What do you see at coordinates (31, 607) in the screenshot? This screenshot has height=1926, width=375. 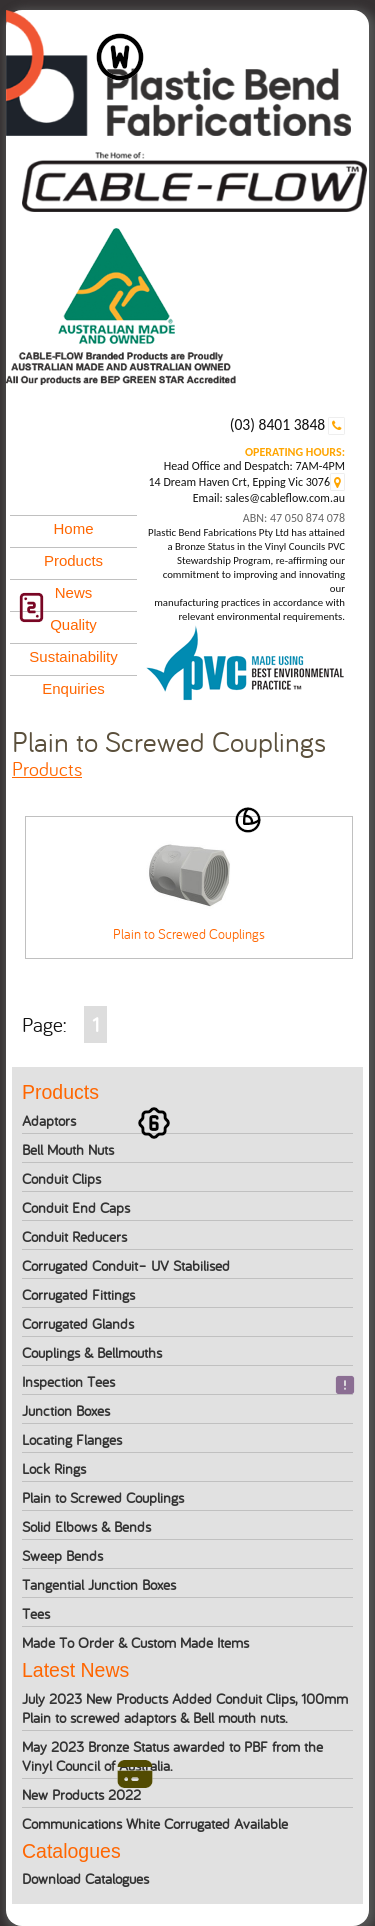 I see `view the 2 of clubs playing card` at bounding box center [31, 607].